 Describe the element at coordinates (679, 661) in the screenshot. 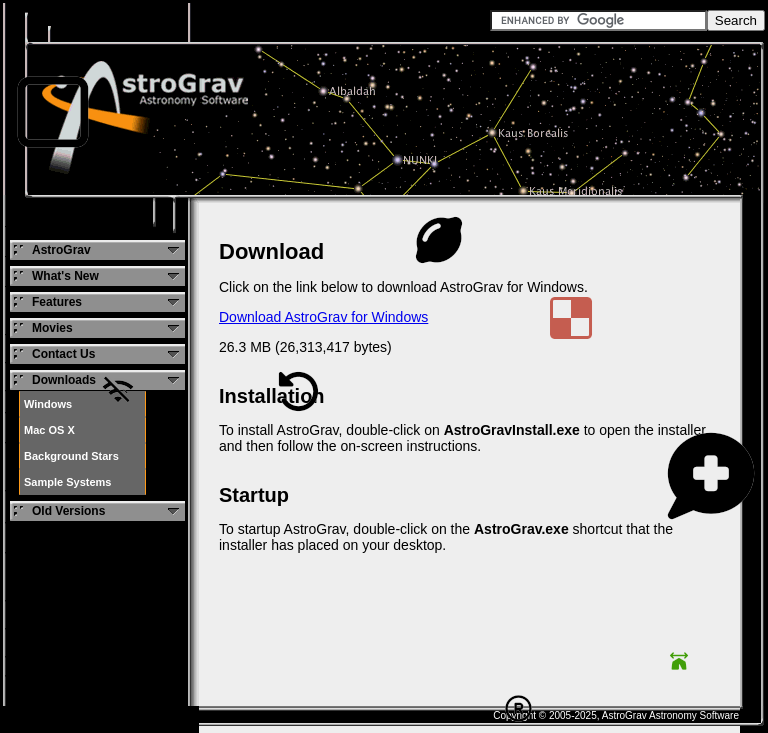

I see `adjust tent or campsite width` at that location.